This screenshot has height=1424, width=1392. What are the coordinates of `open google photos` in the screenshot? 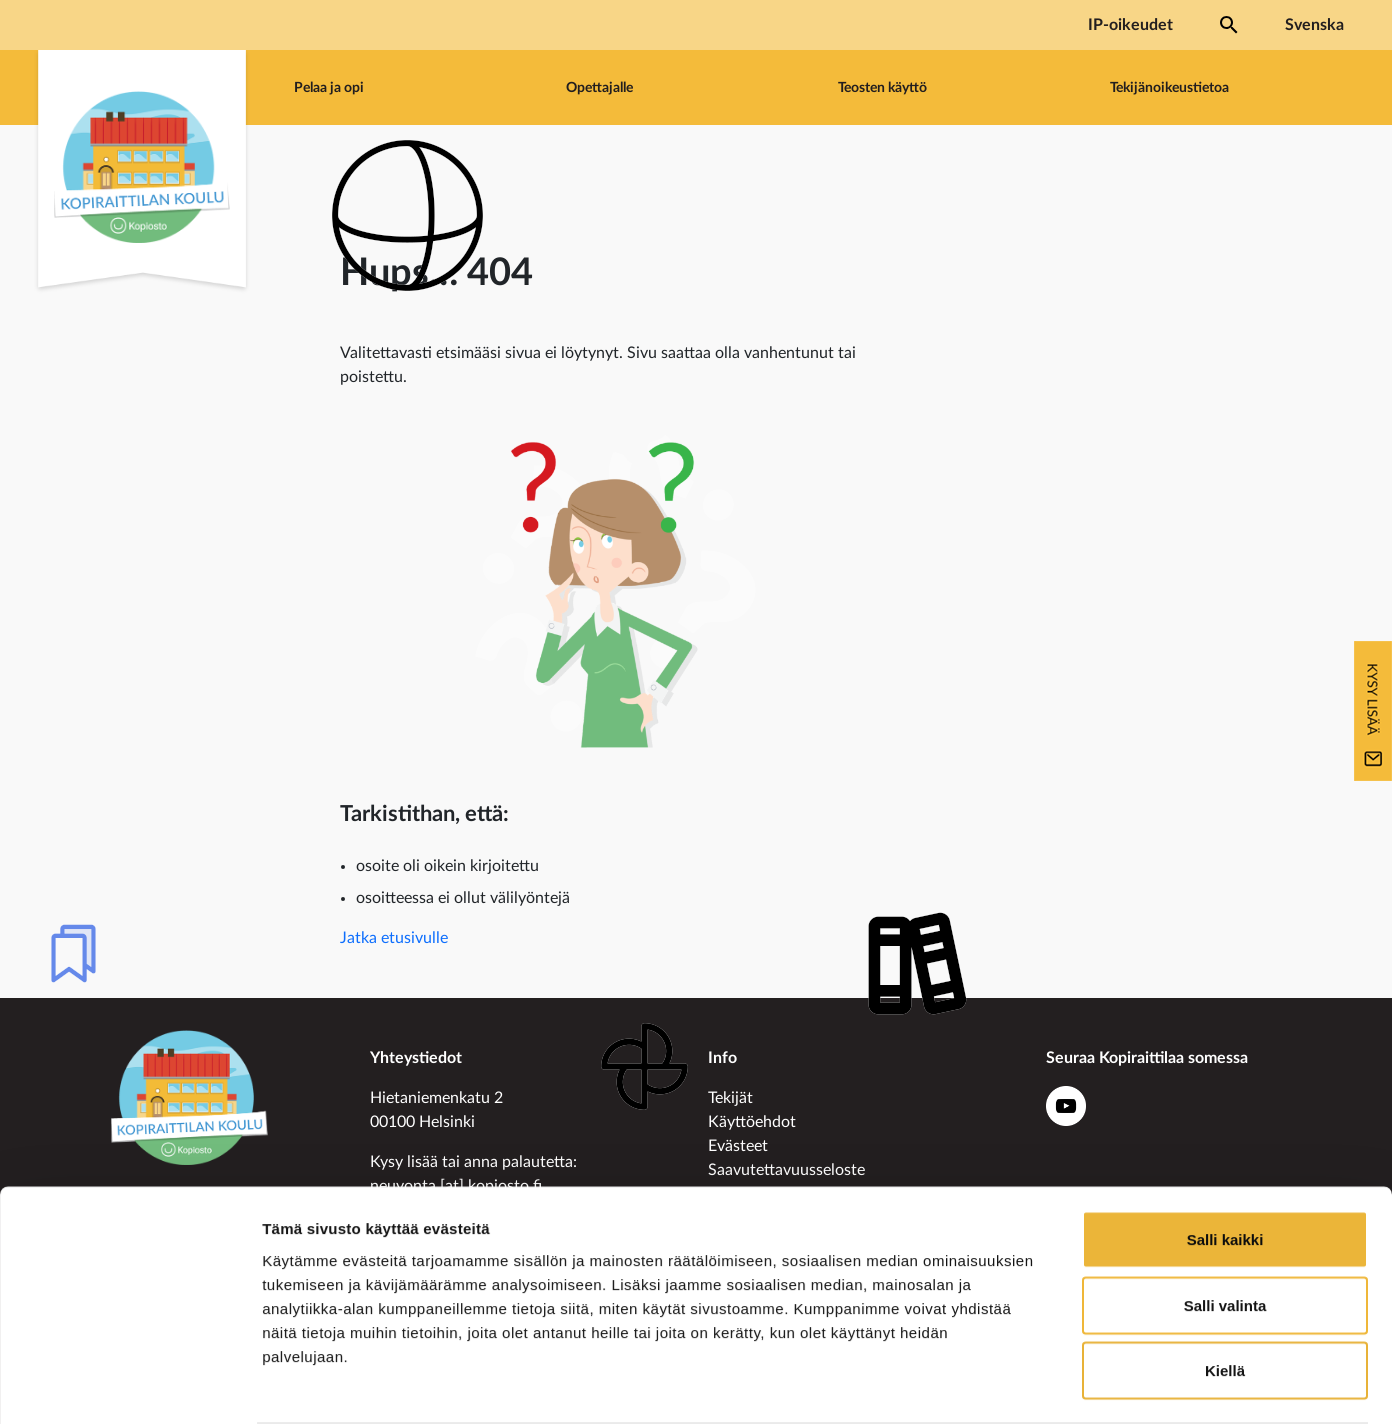 It's located at (644, 1066).